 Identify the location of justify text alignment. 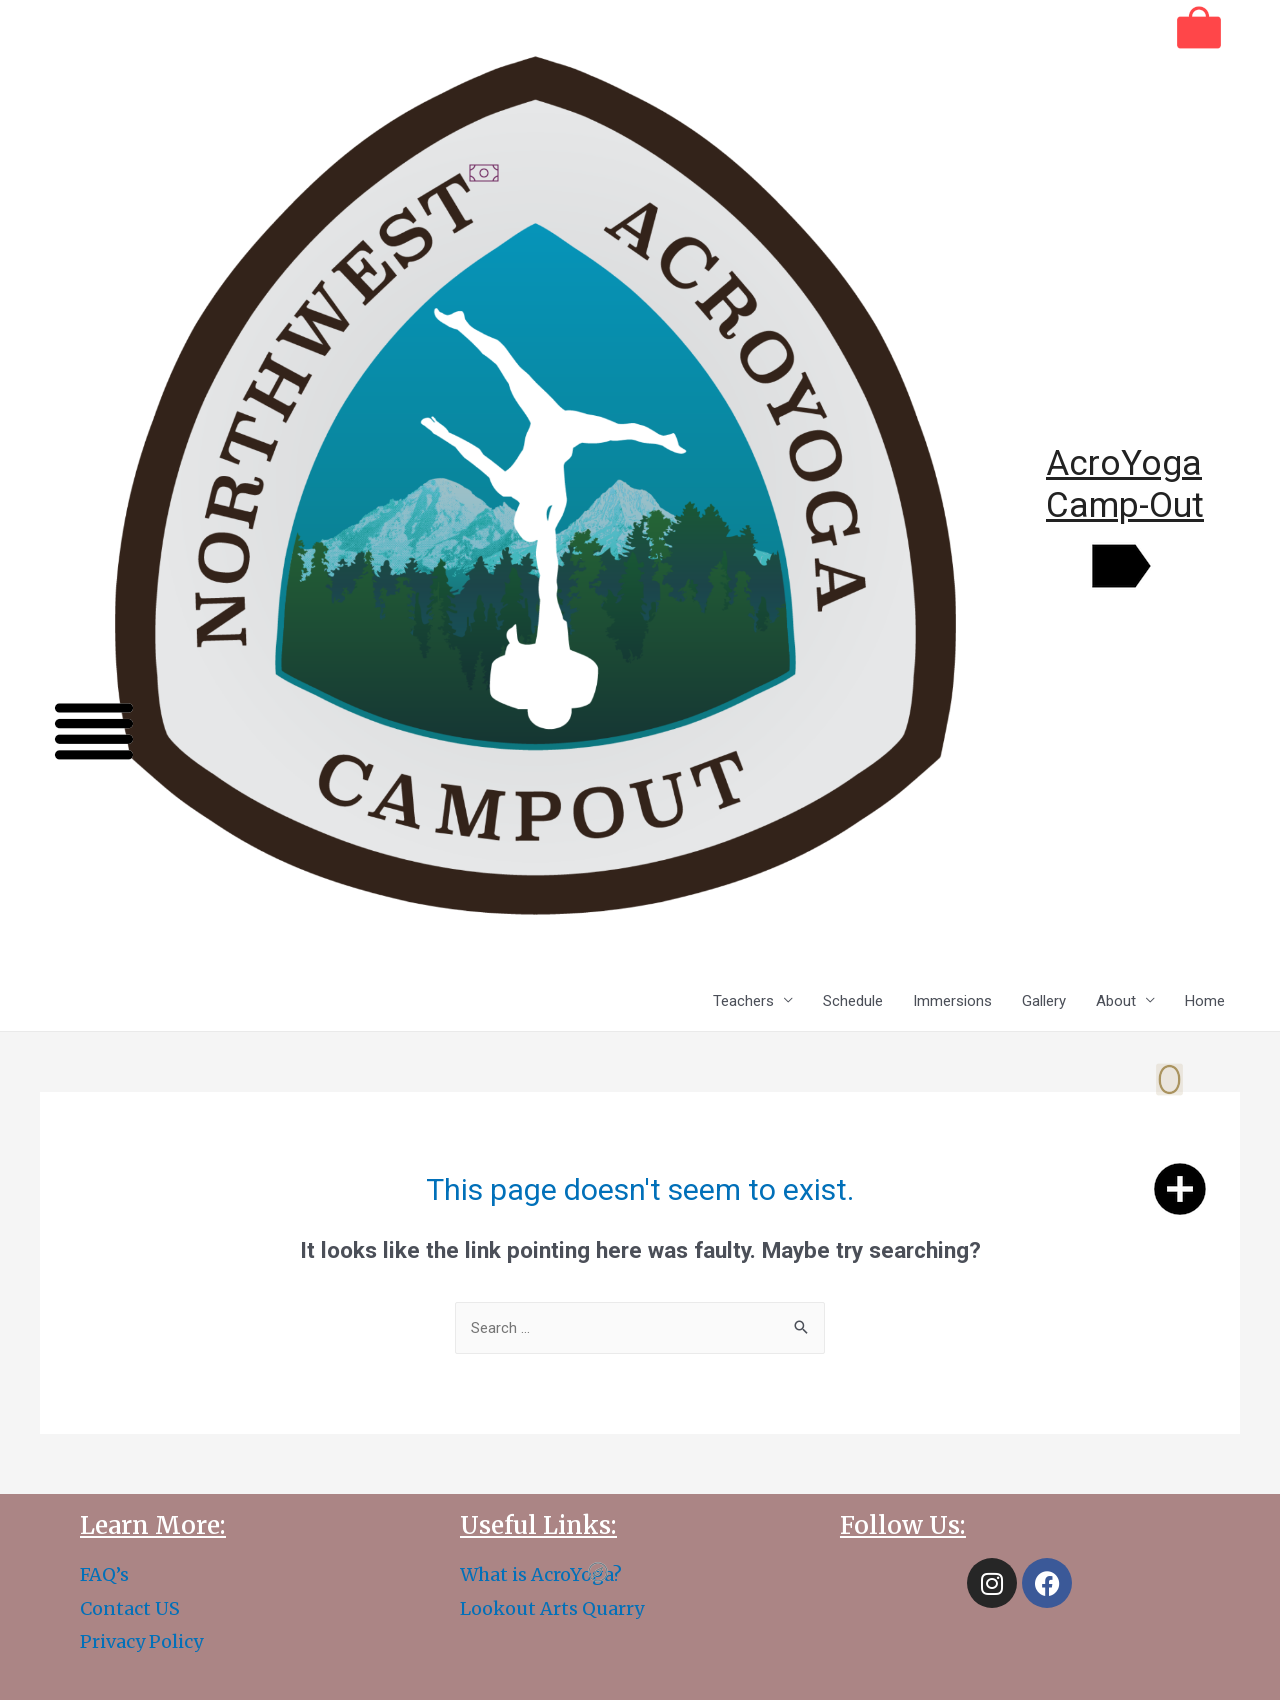
(94, 733).